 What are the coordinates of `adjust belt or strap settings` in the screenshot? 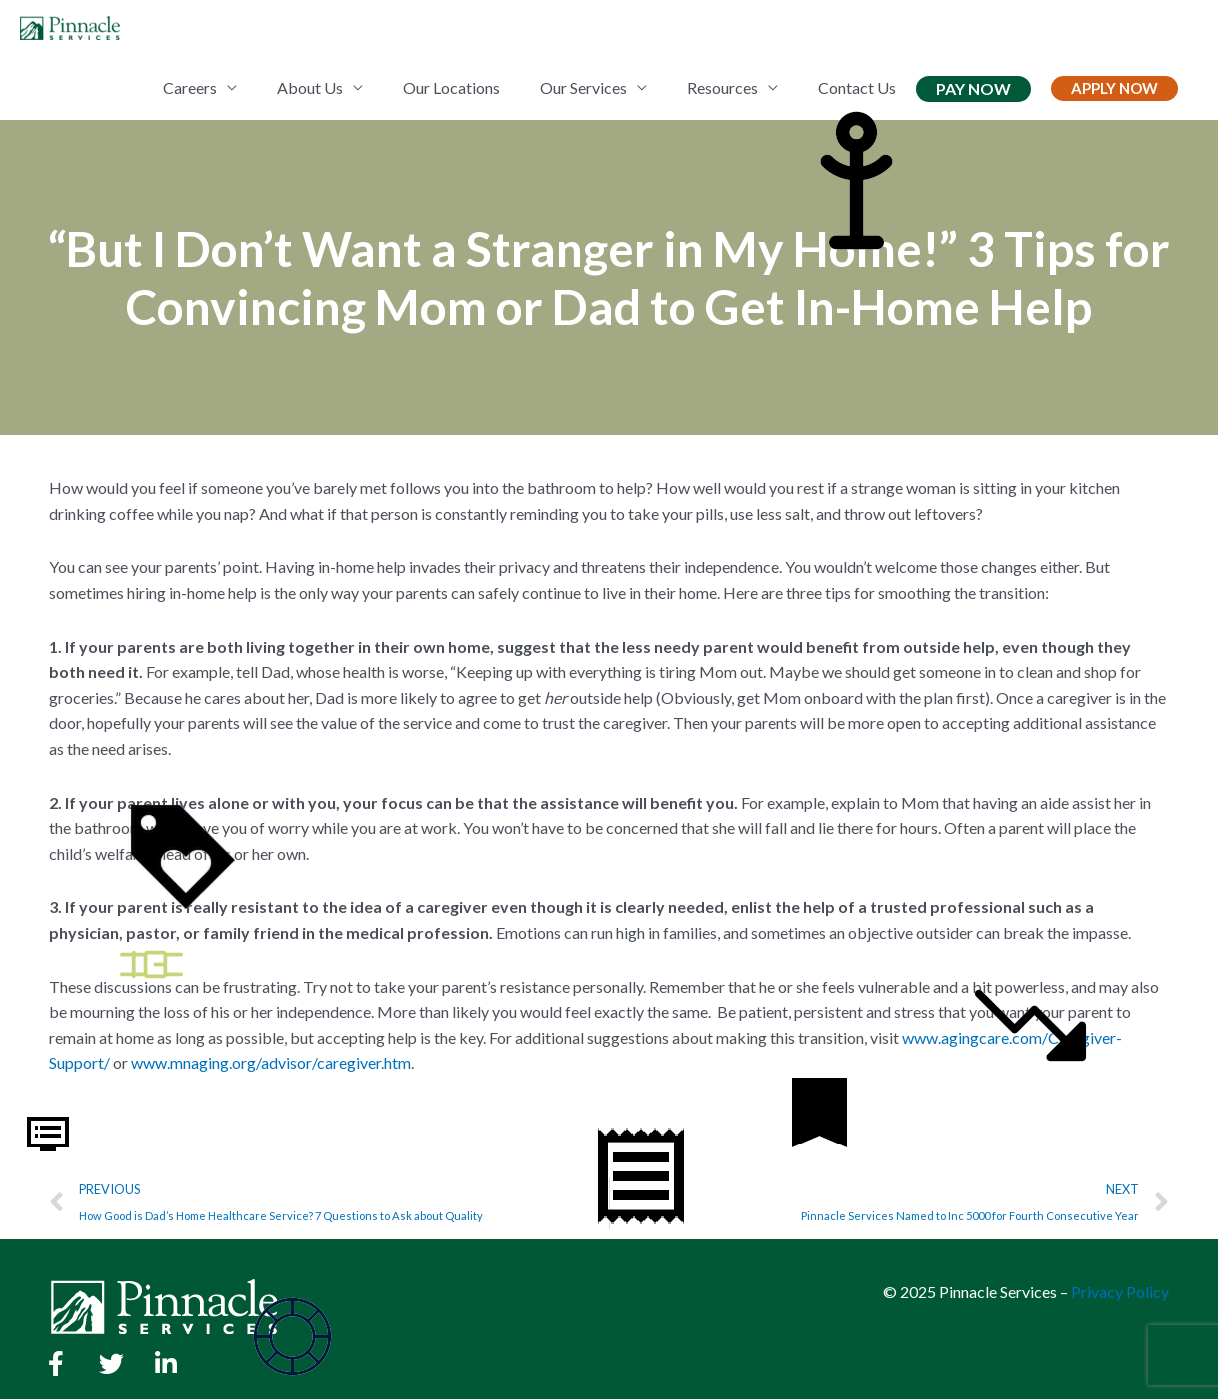 It's located at (151, 964).